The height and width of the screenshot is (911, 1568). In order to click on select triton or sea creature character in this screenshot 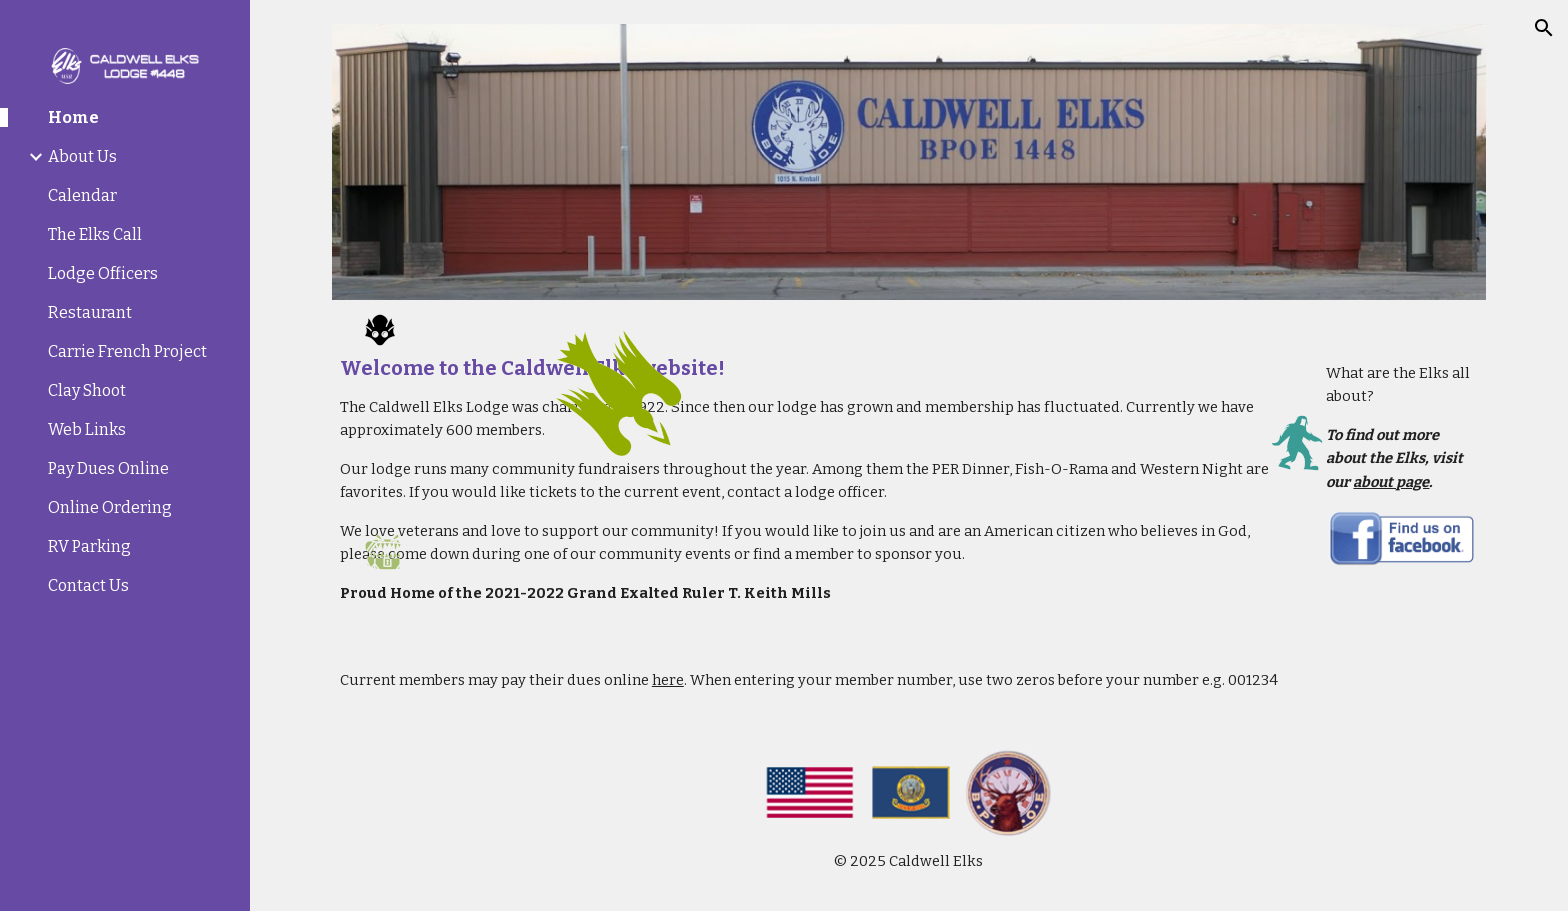, I will do `click(380, 330)`.